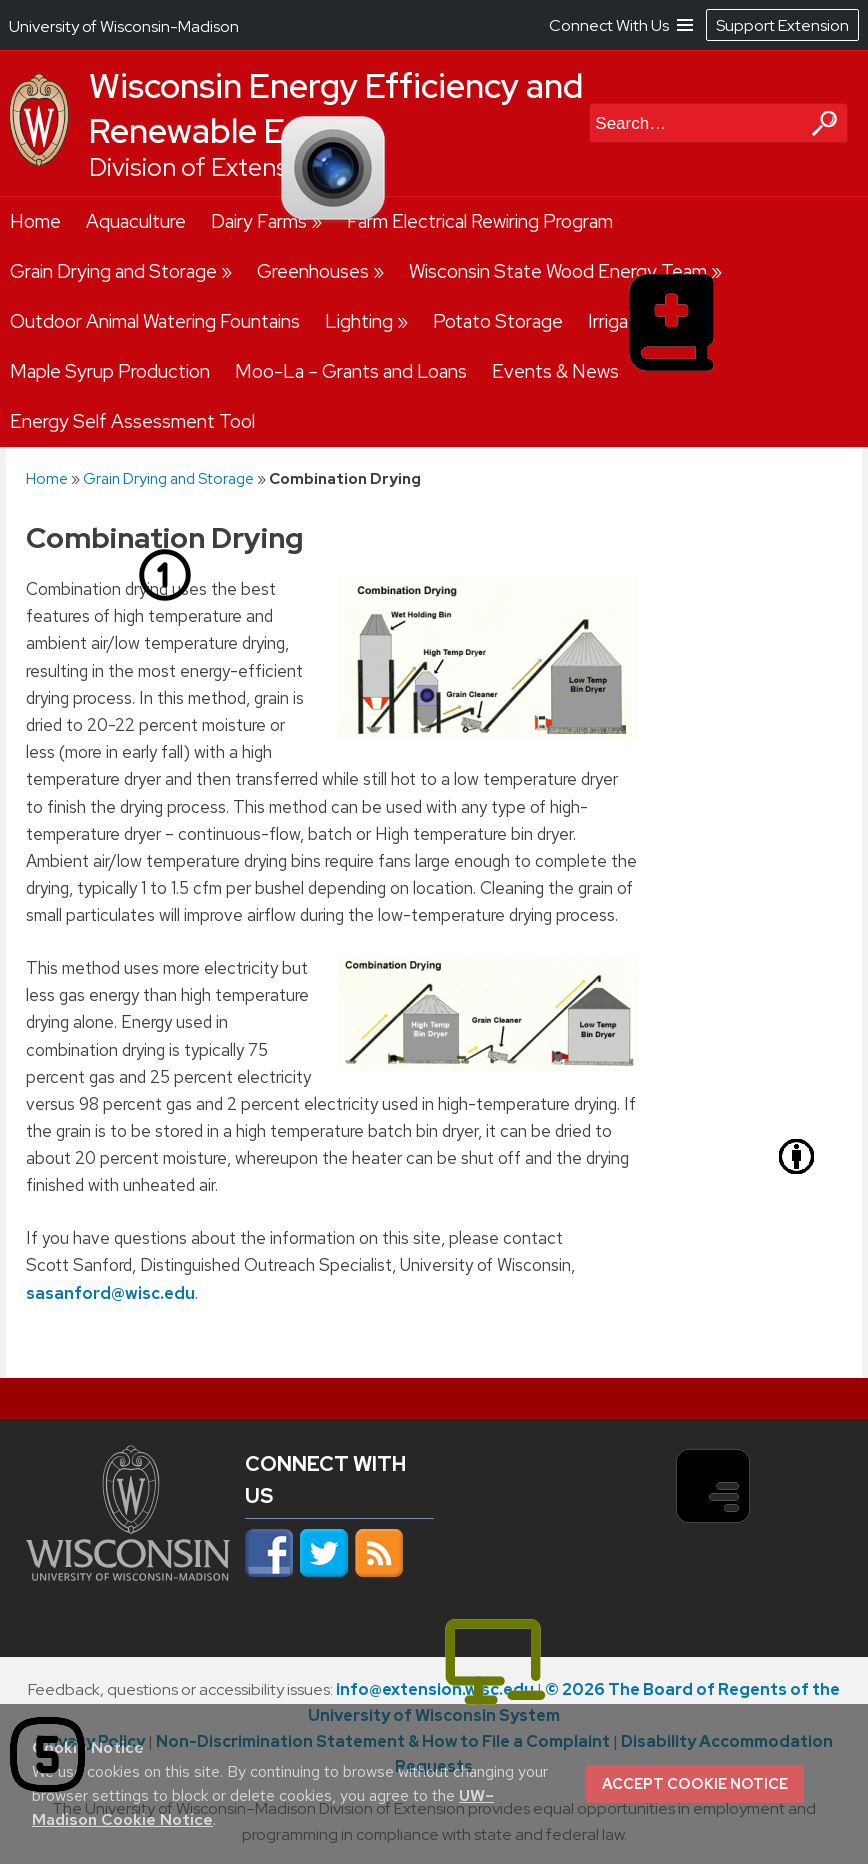 The width and height of the screenshot is (868, 1864). Describe the element at coordinates (493, 1662) in the screenshot. I see `remove a desktop device from your account` at that location.